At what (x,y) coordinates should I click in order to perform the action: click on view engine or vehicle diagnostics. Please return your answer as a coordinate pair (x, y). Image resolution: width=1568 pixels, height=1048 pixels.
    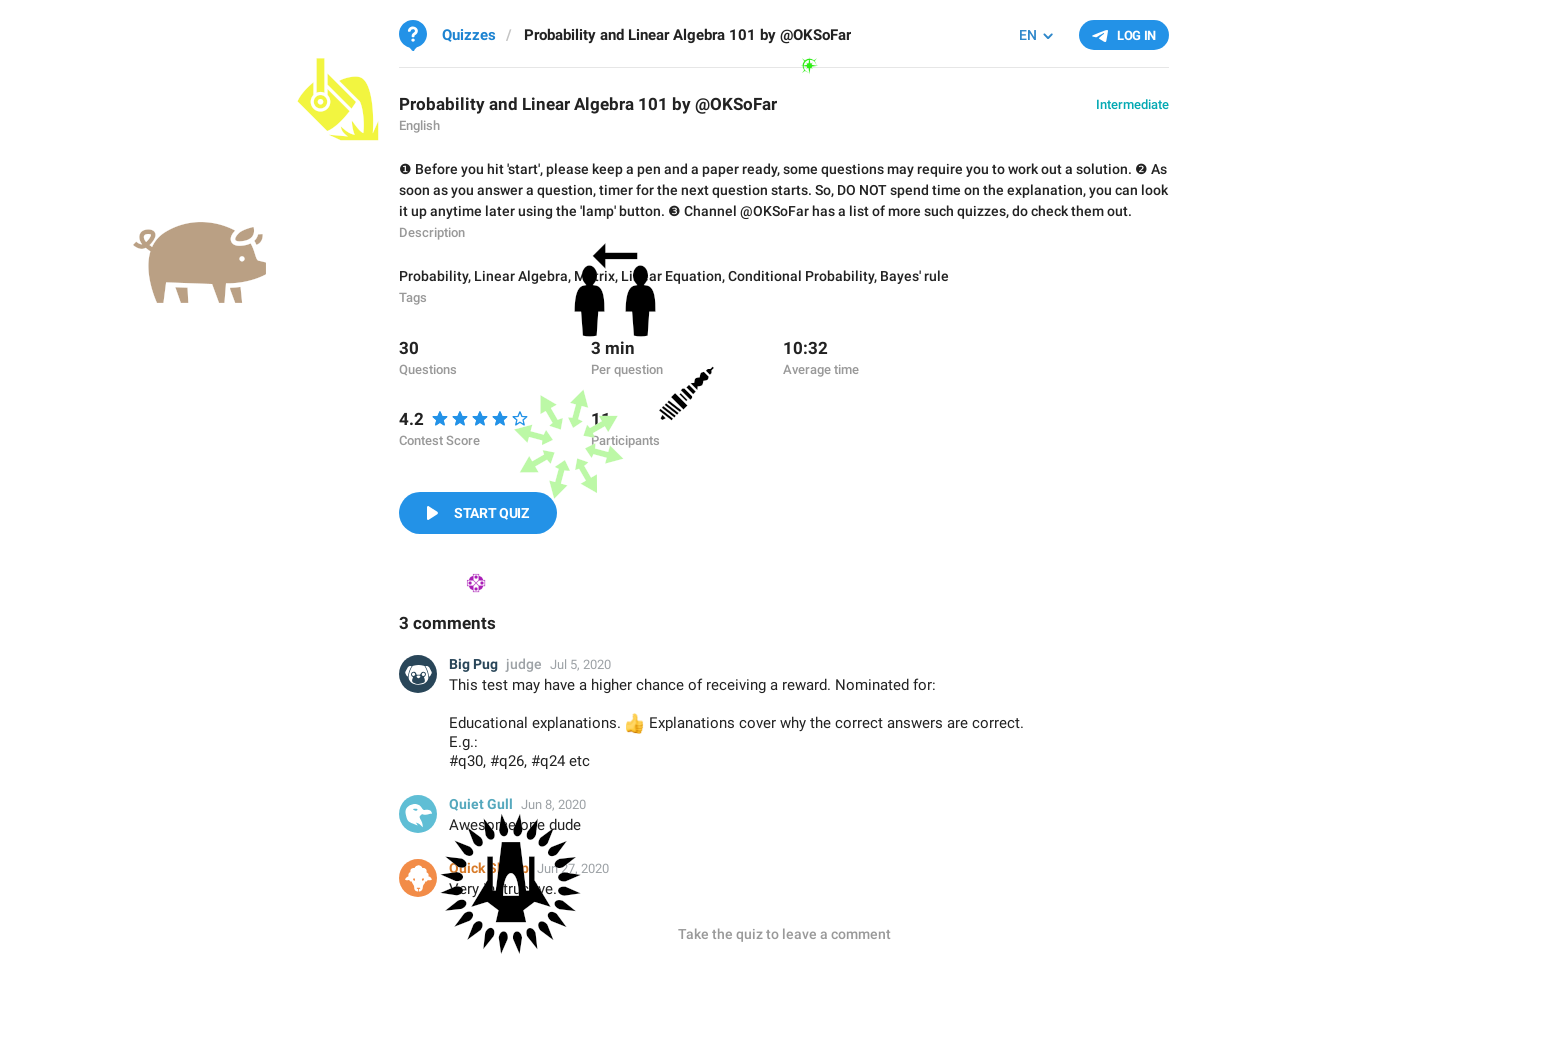
    Looking at the image, I should click on (686, 393).